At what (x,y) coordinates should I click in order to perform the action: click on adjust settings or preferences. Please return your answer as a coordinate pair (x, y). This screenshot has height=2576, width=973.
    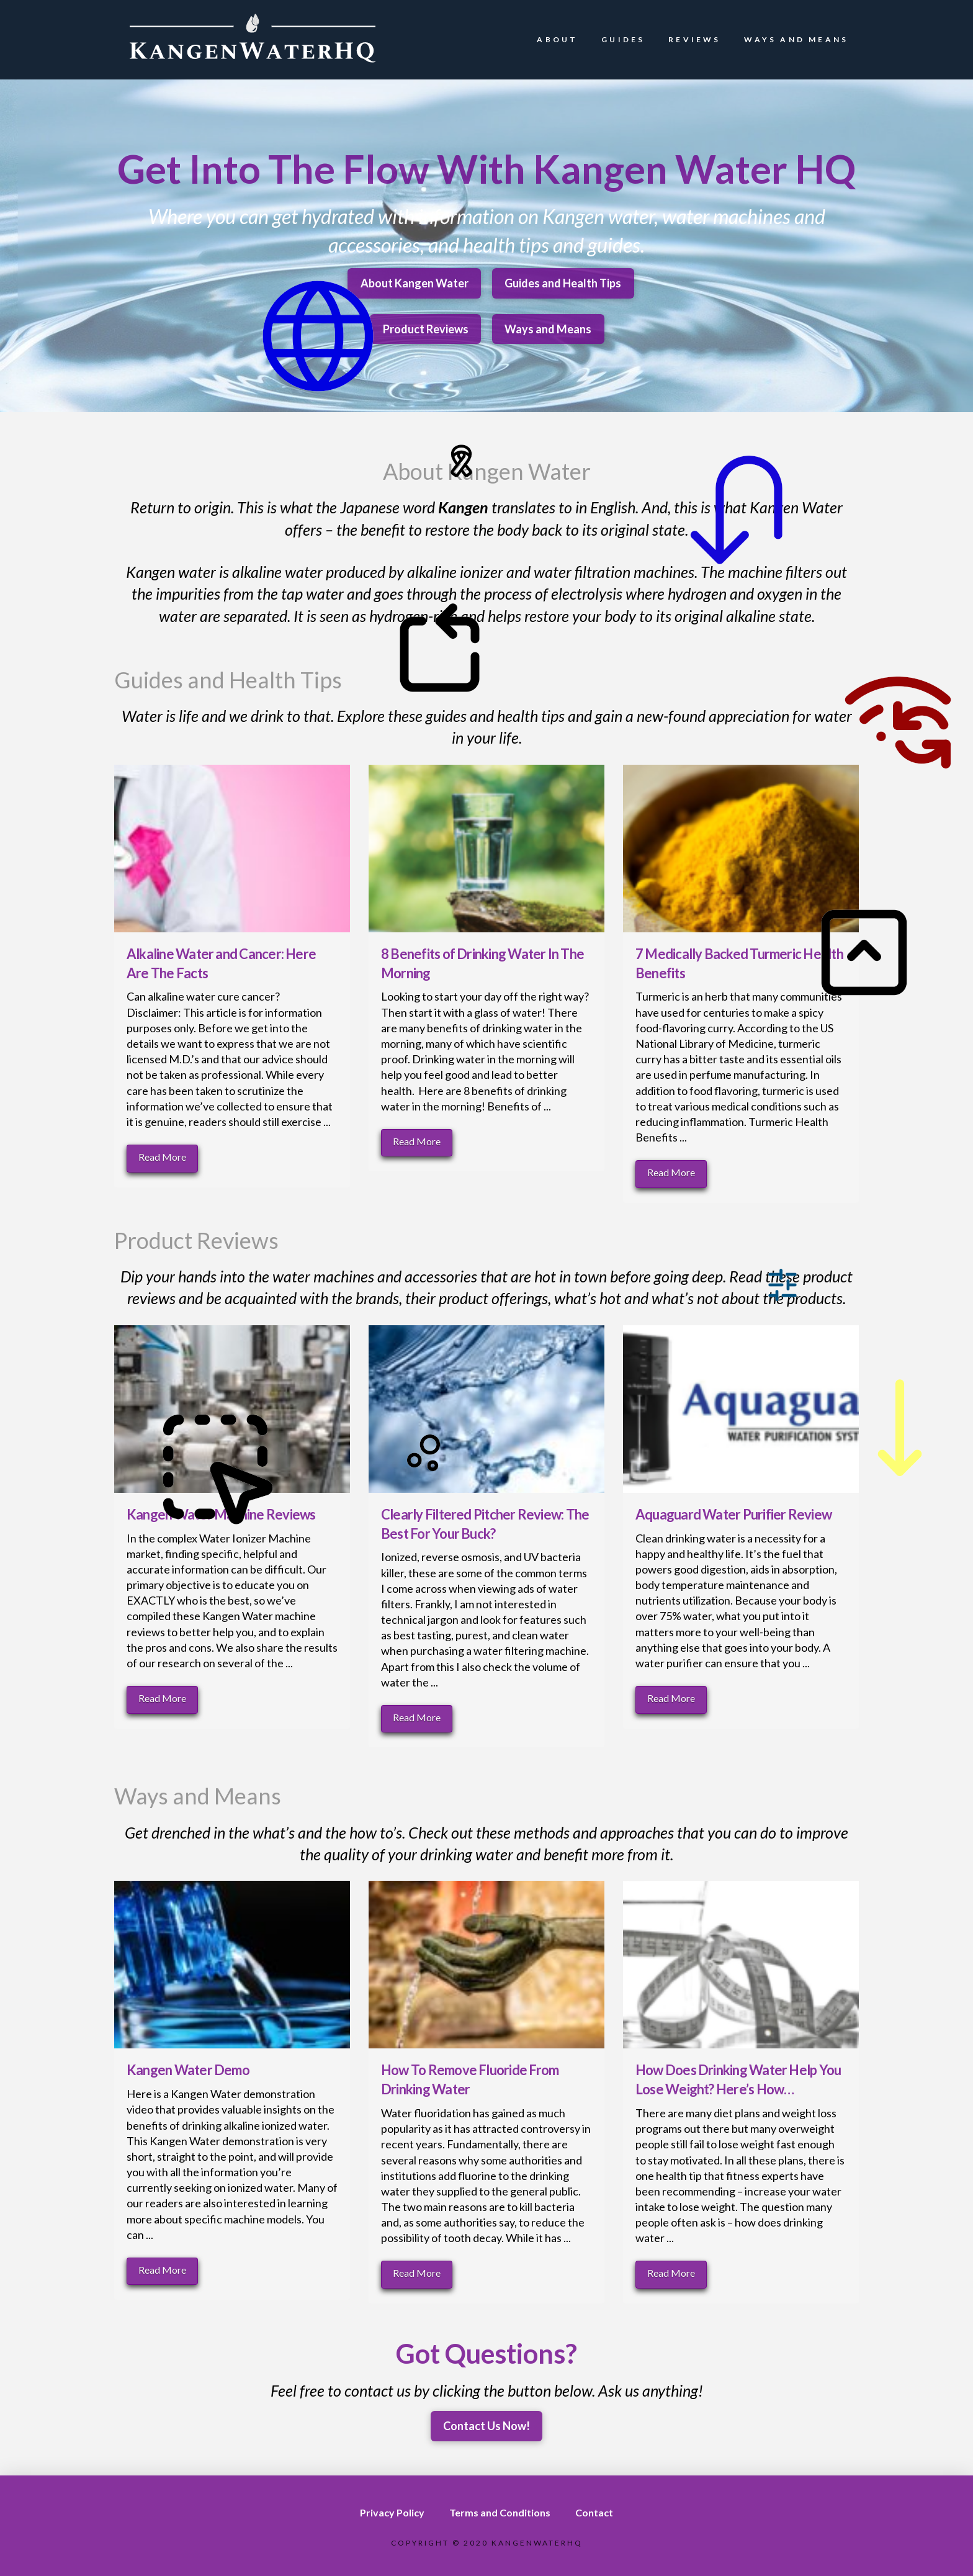
    Looking at the image, I should click on (782, 1285).